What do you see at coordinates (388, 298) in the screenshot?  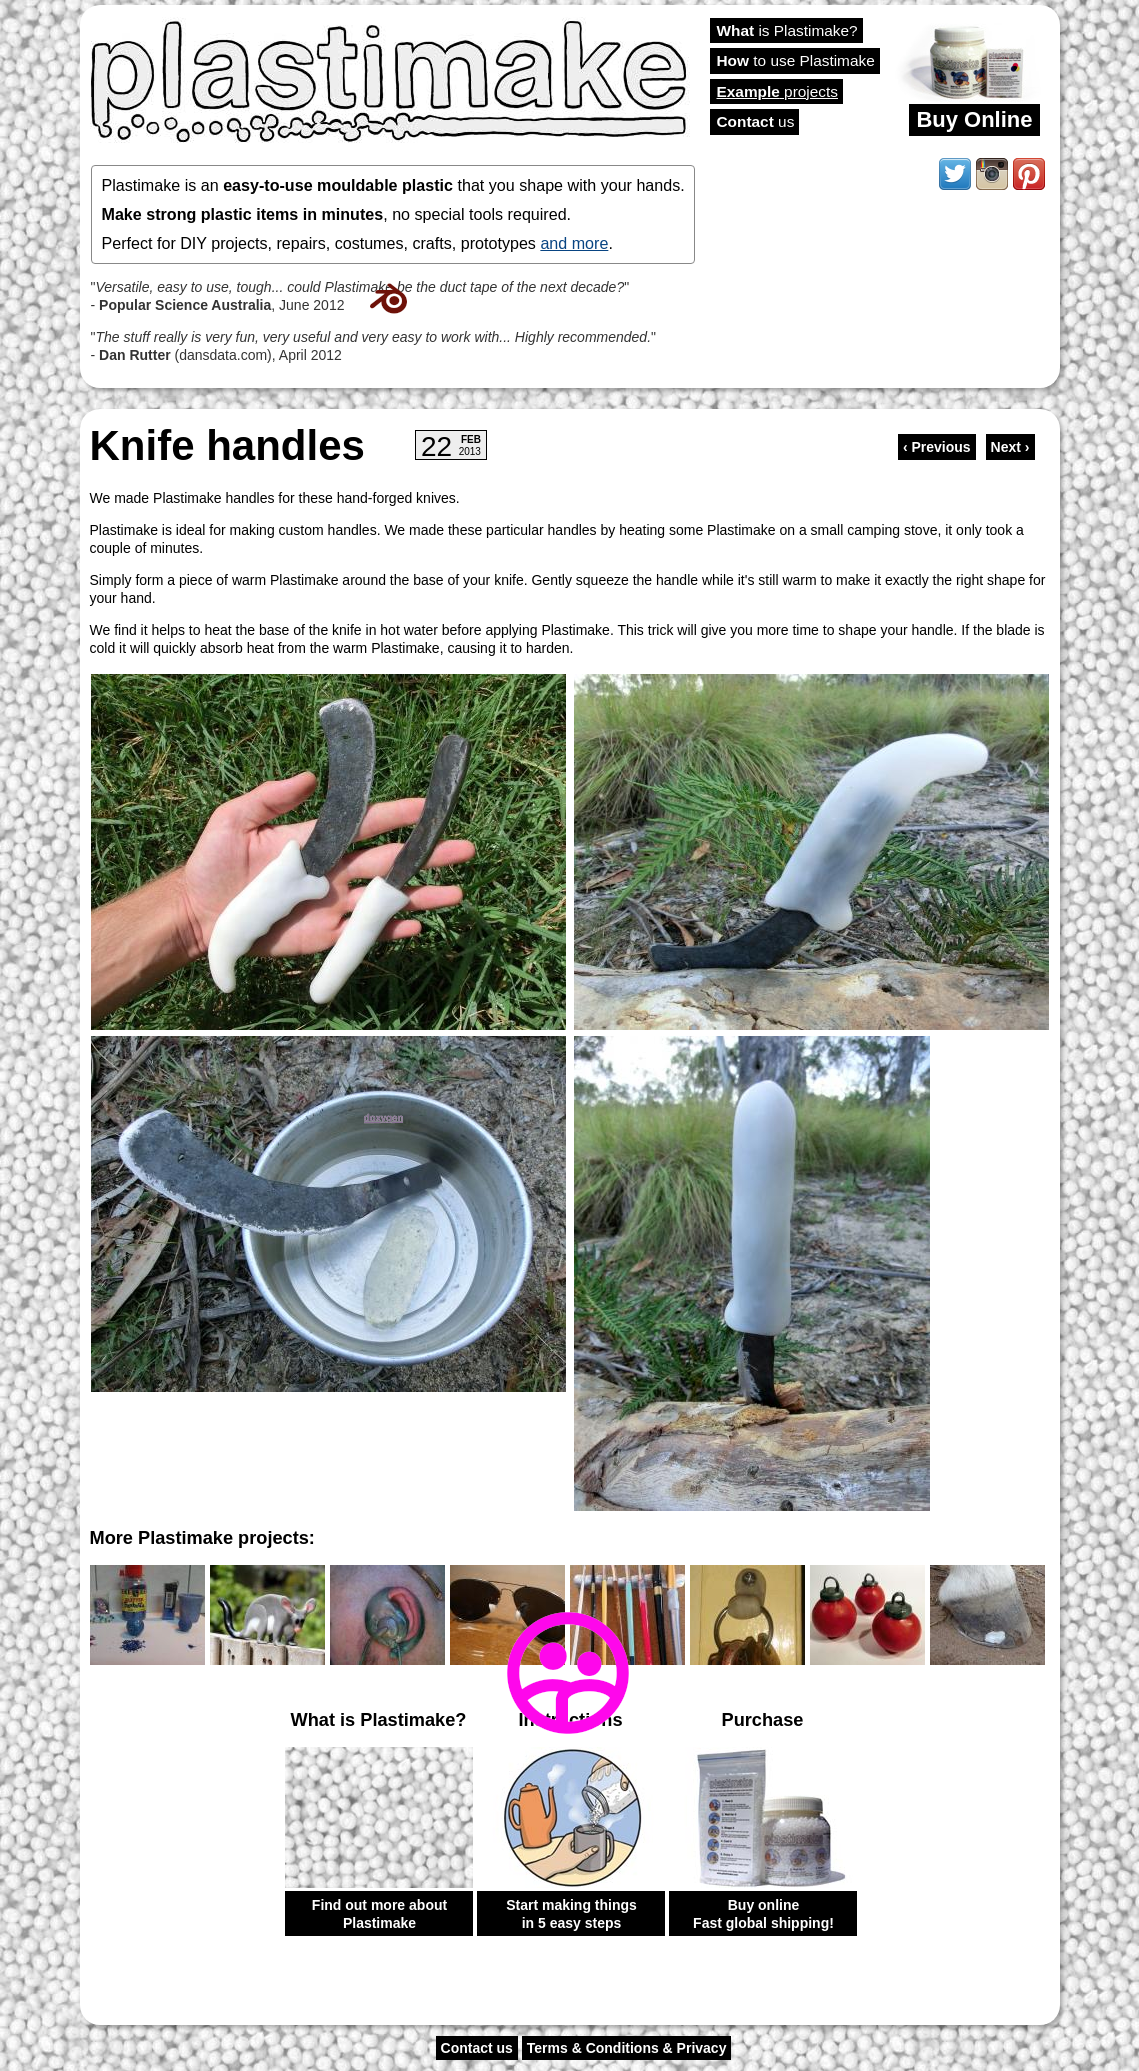 I see `open blender 3d modeling software` at bounding box center [388, 298].